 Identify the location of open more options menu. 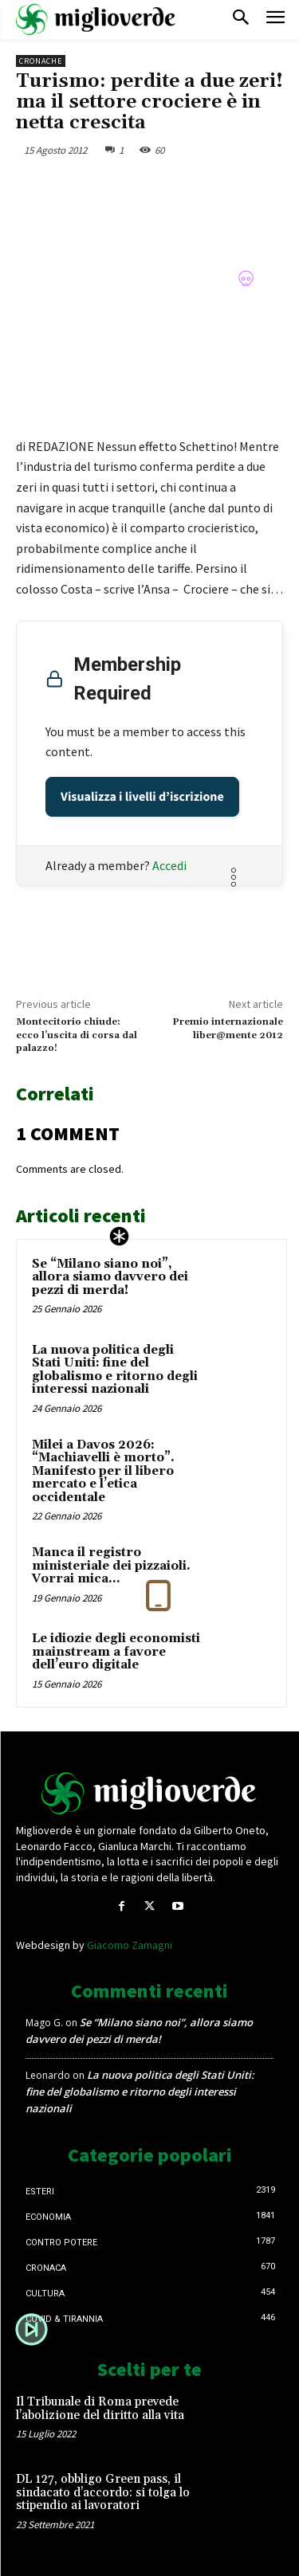
(234, 877).